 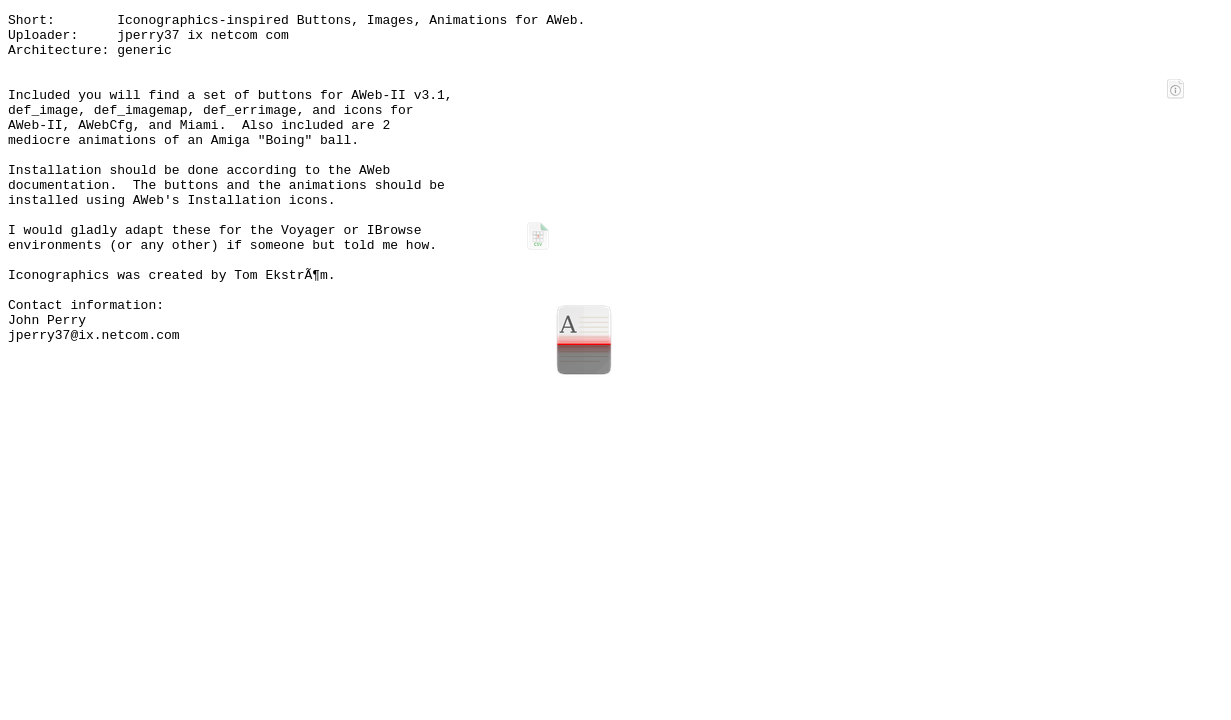 I want to click on view the readme documentation file, so click(x=1175, y=88).